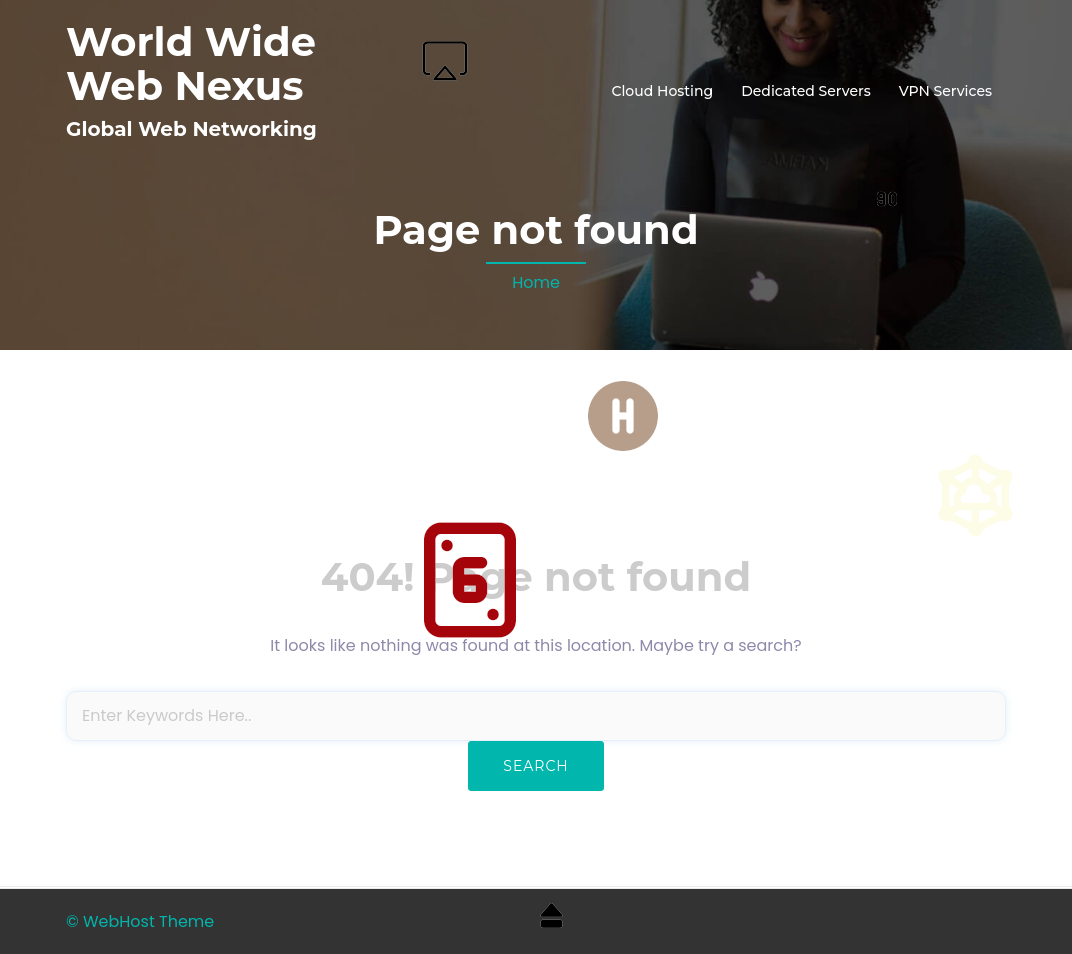  Describe the element at coordinates (975, 495) in the screenshot. I see `storj decentralized cloud storage logo` at that location.